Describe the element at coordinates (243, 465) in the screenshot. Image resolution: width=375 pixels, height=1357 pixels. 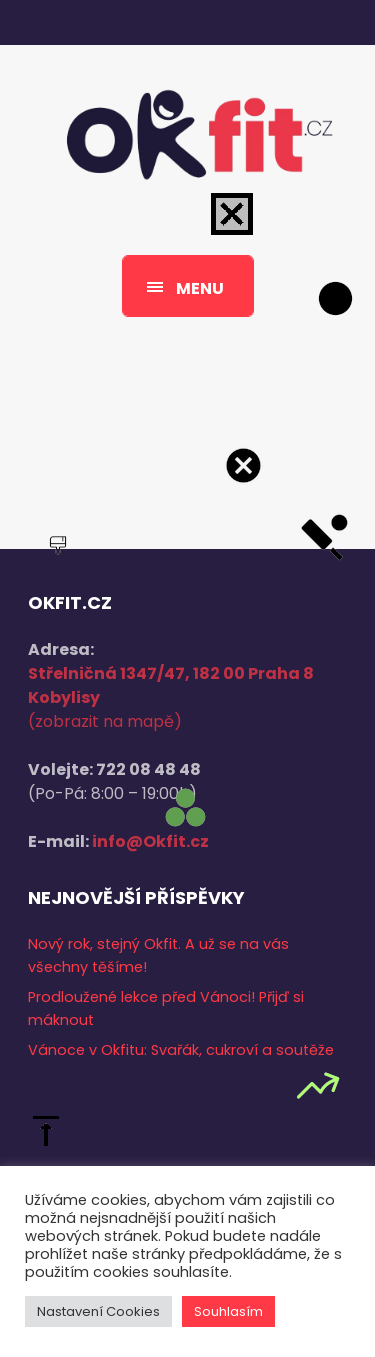
I see `cancel or close the current action` at that location.